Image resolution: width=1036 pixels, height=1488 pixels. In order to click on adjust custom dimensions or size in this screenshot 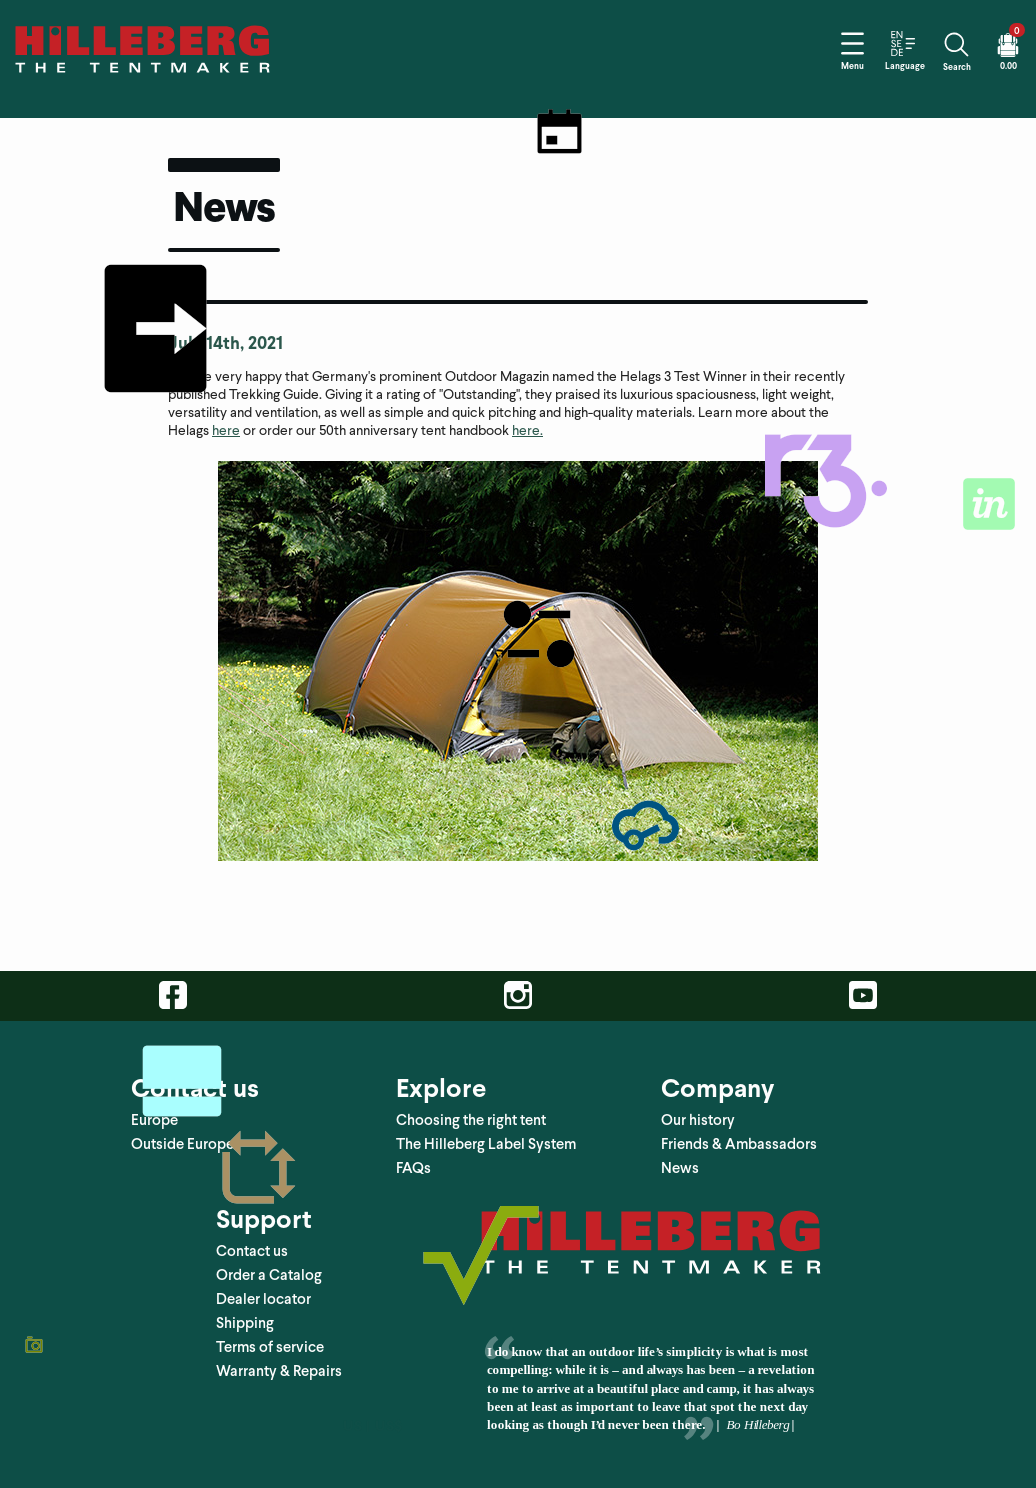, I will do `click(254, 1171)`.